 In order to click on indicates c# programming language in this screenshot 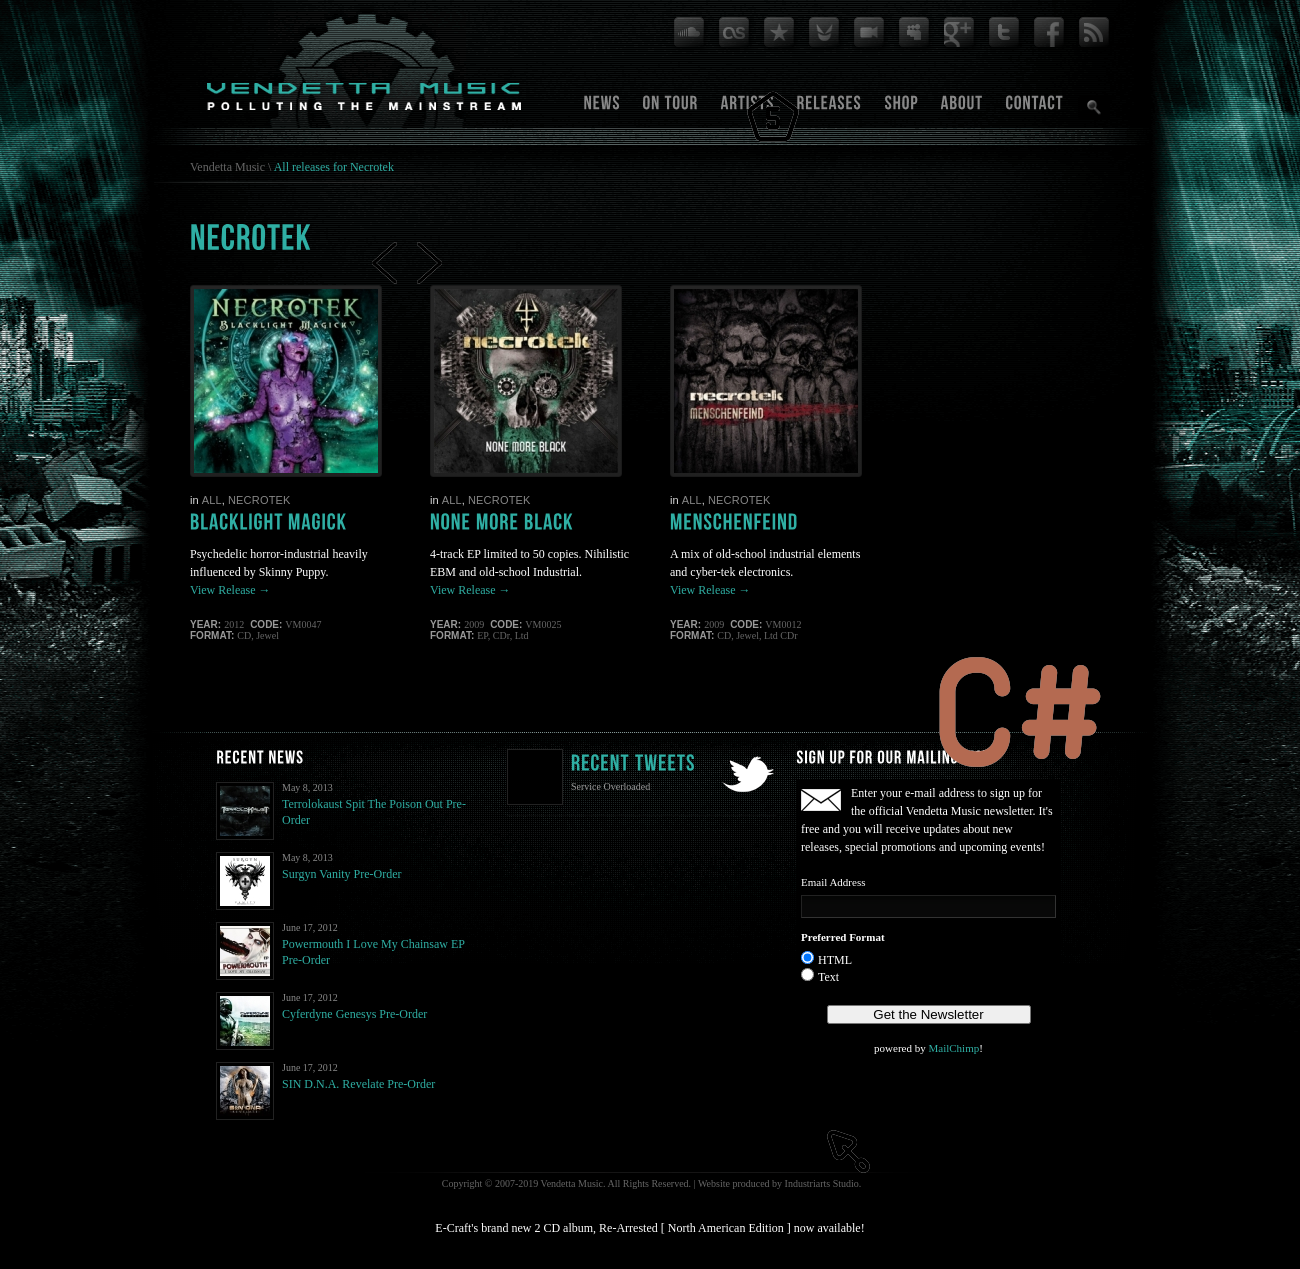, I will do `click(1018, 712)`.